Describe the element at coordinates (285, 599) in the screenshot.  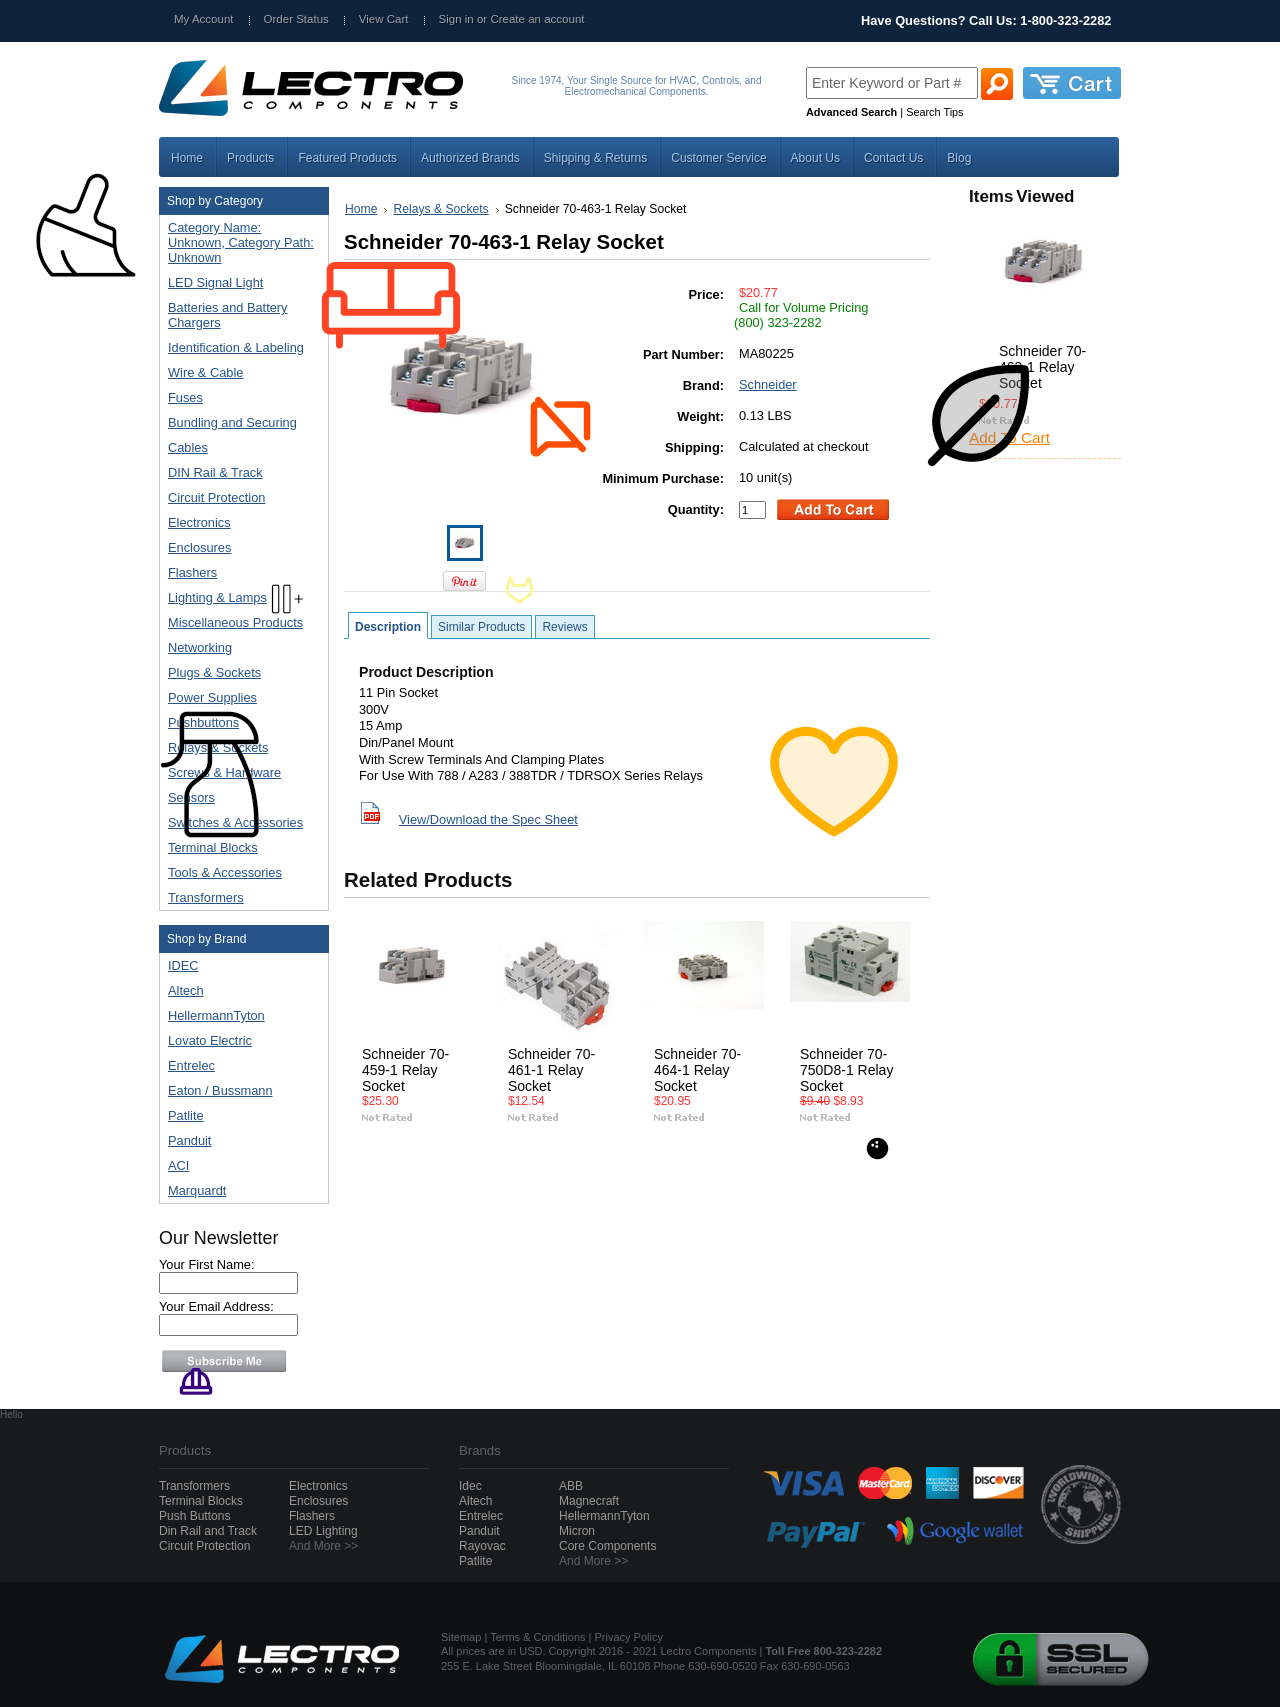
I see `add a new column to the right` at that location.